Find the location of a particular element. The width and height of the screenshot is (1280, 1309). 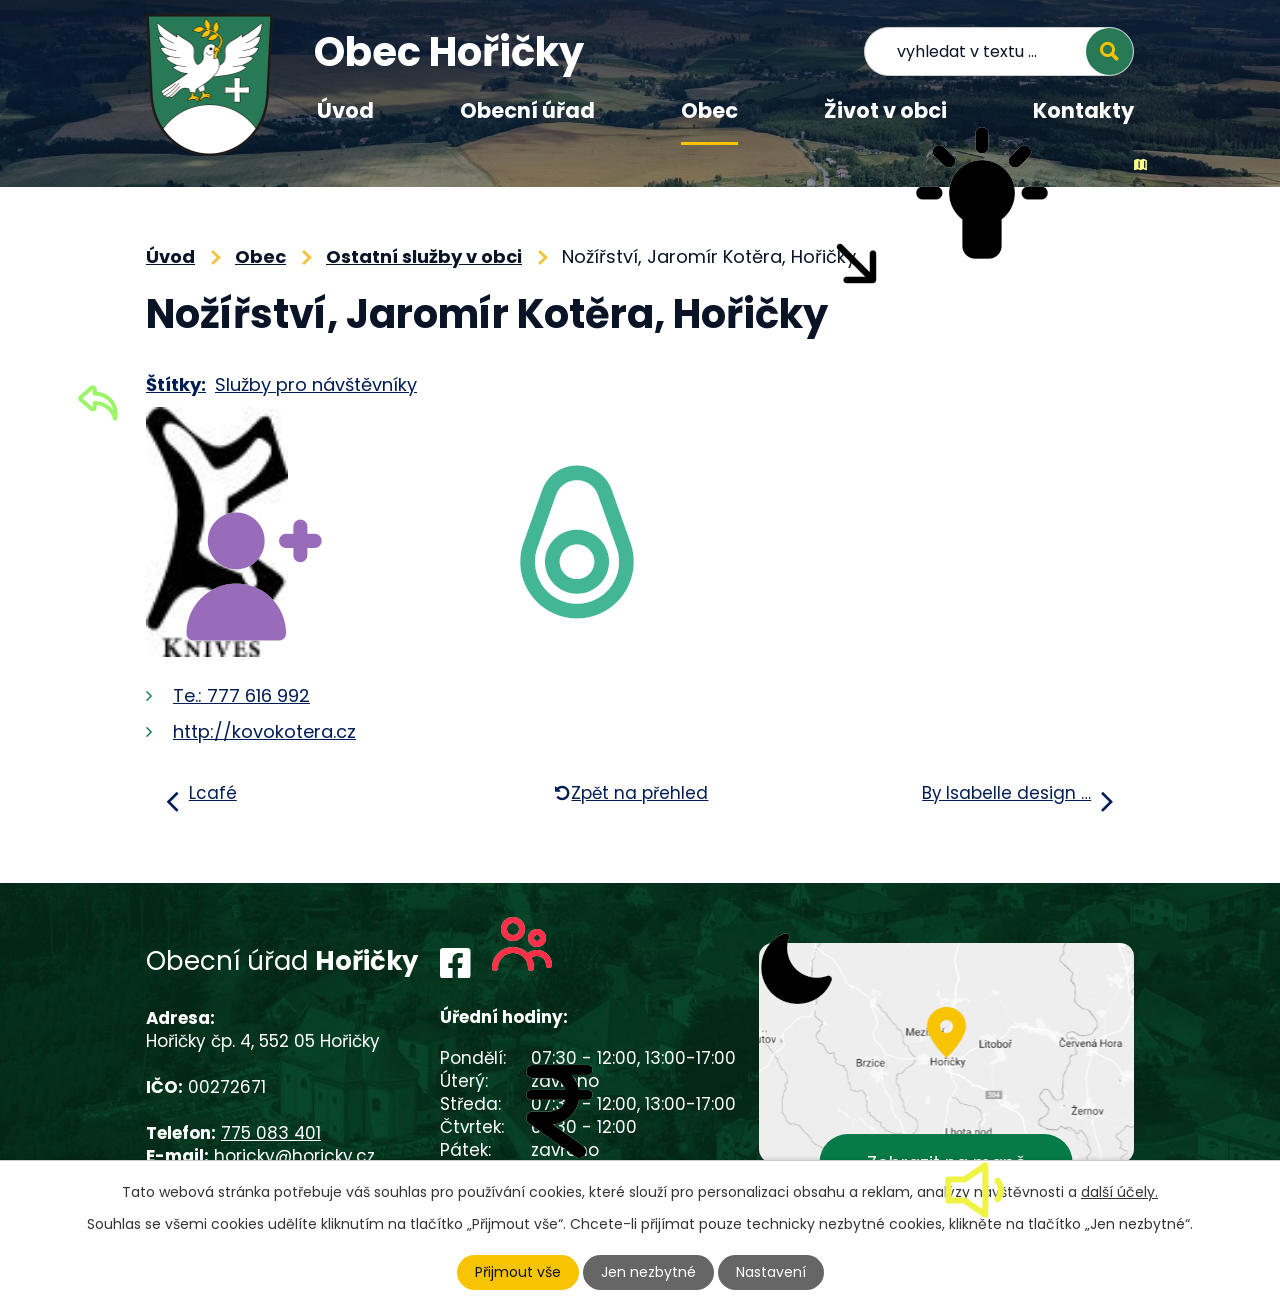

add a new contact is located at coordinates (250, 576).